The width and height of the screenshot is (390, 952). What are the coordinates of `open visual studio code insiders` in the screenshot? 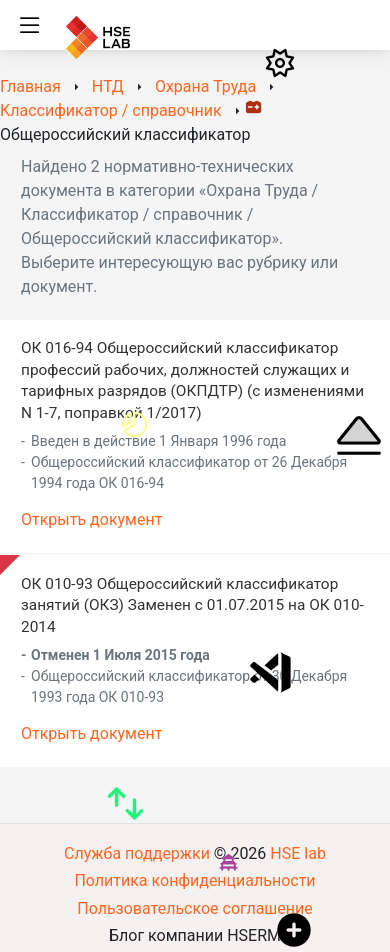 It's located at (272, 674).